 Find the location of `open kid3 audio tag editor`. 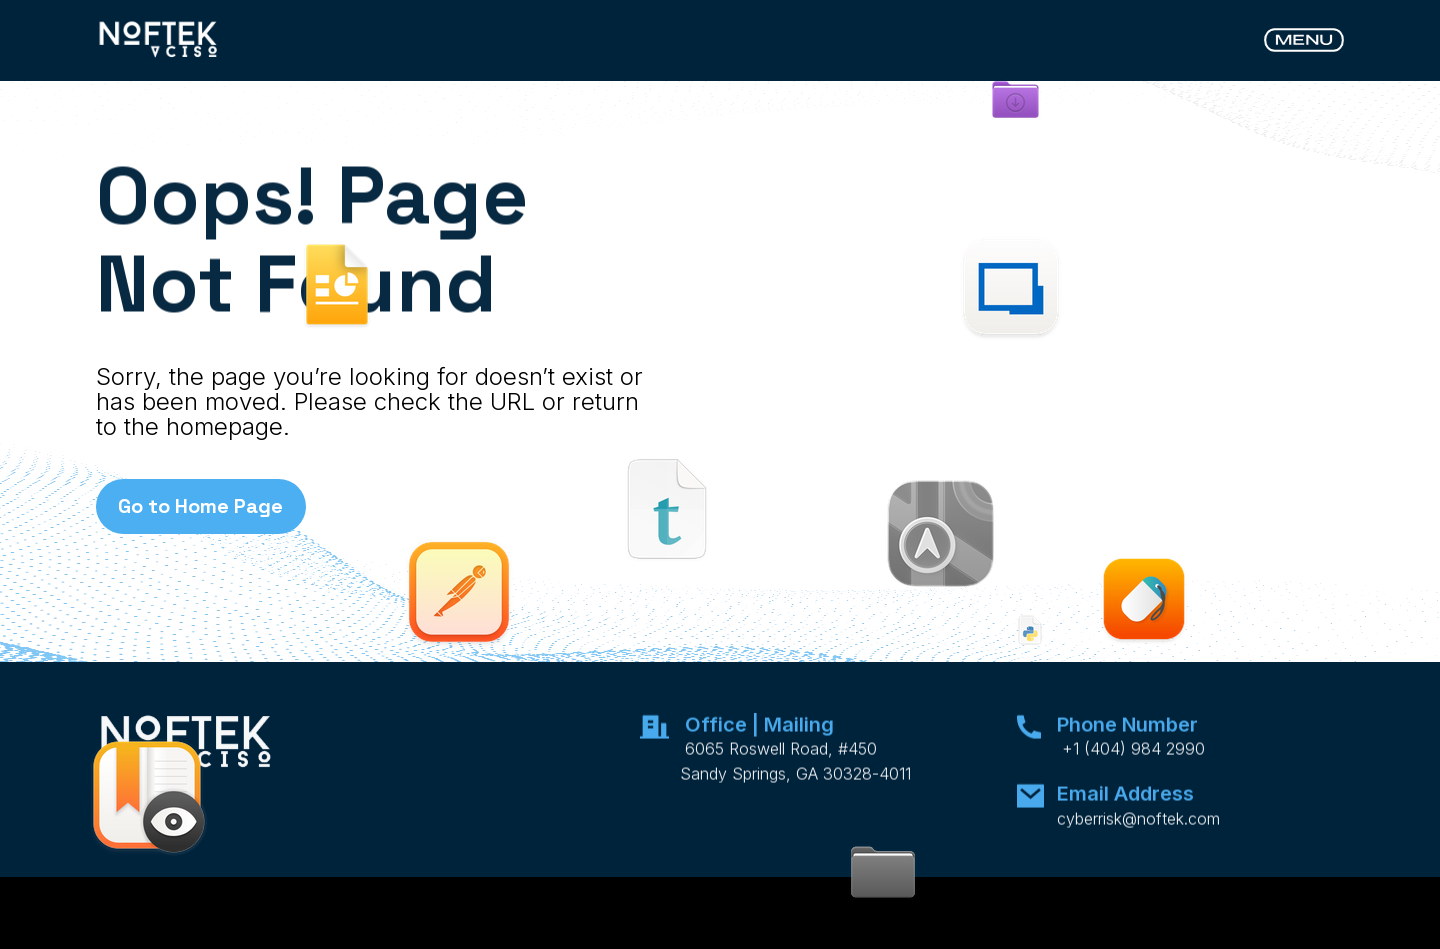

open kid3 audio tag editor is located at coordinates (1144, 599).